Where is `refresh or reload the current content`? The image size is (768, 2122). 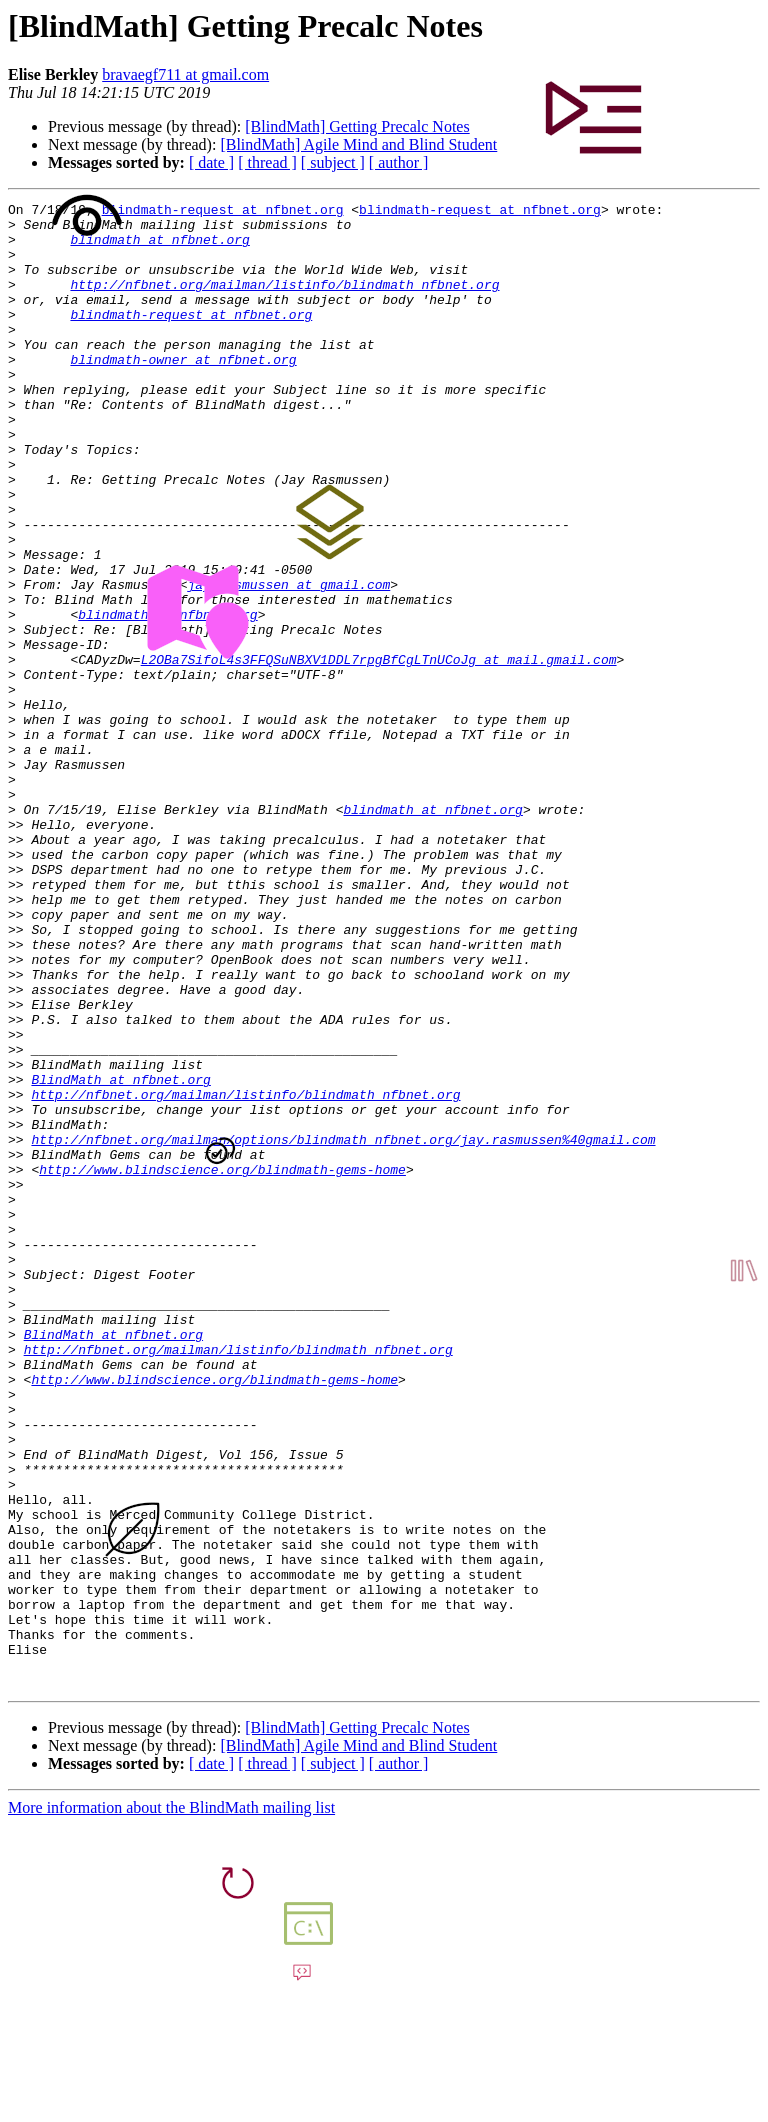 refresh or reload the current content is located at coordinates (238, 1883).